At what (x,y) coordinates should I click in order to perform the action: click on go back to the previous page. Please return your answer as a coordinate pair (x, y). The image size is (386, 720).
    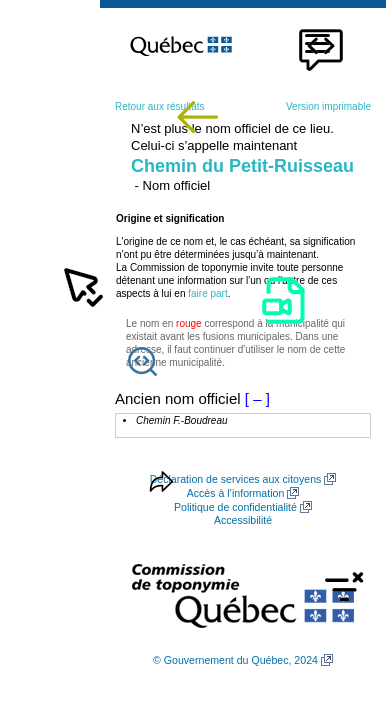
    Looking at the image, I should click on (197, 116).